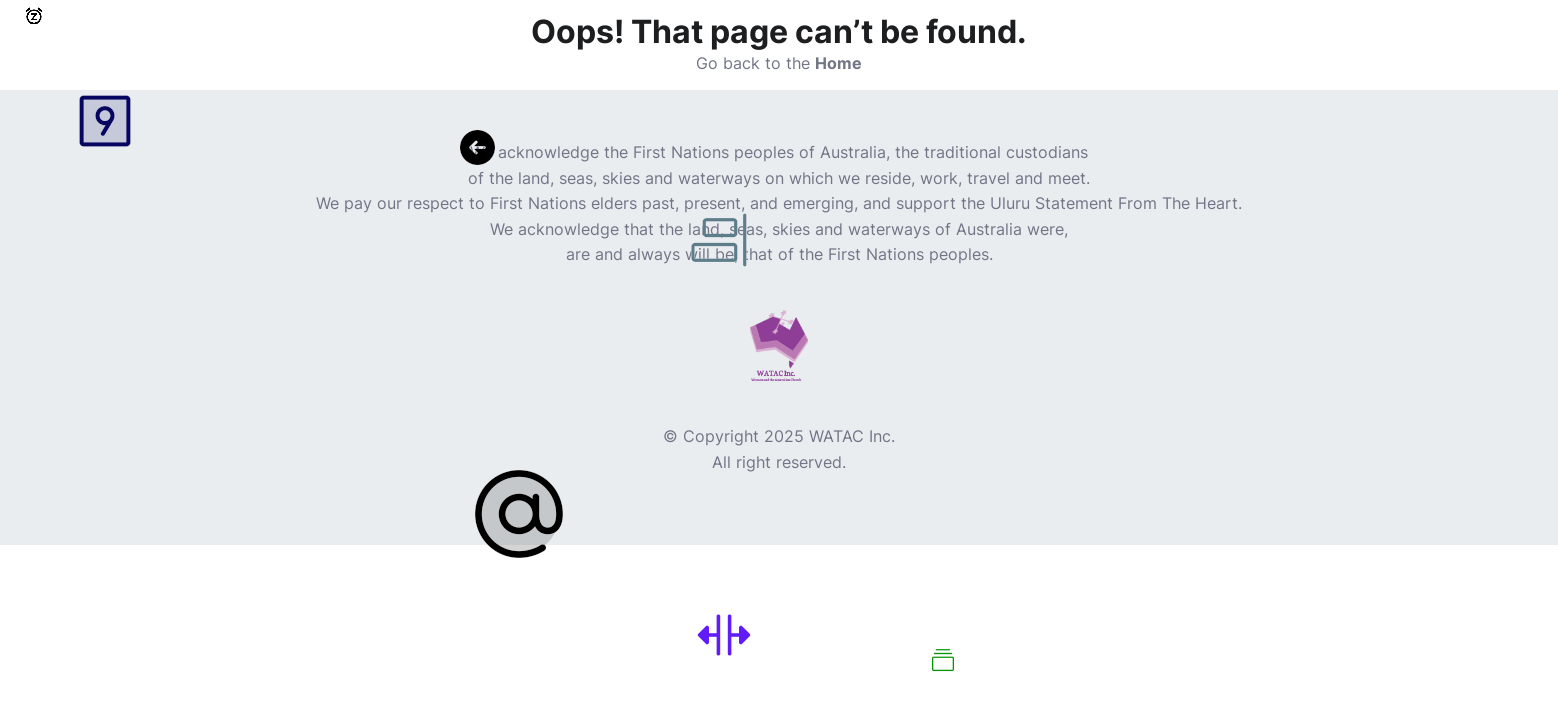 The image size is (1558, 720). What do you see at coordinates (105, 121) in the screenshot?
I see `select number nine from a keypad` at bounding box center [105, 121].